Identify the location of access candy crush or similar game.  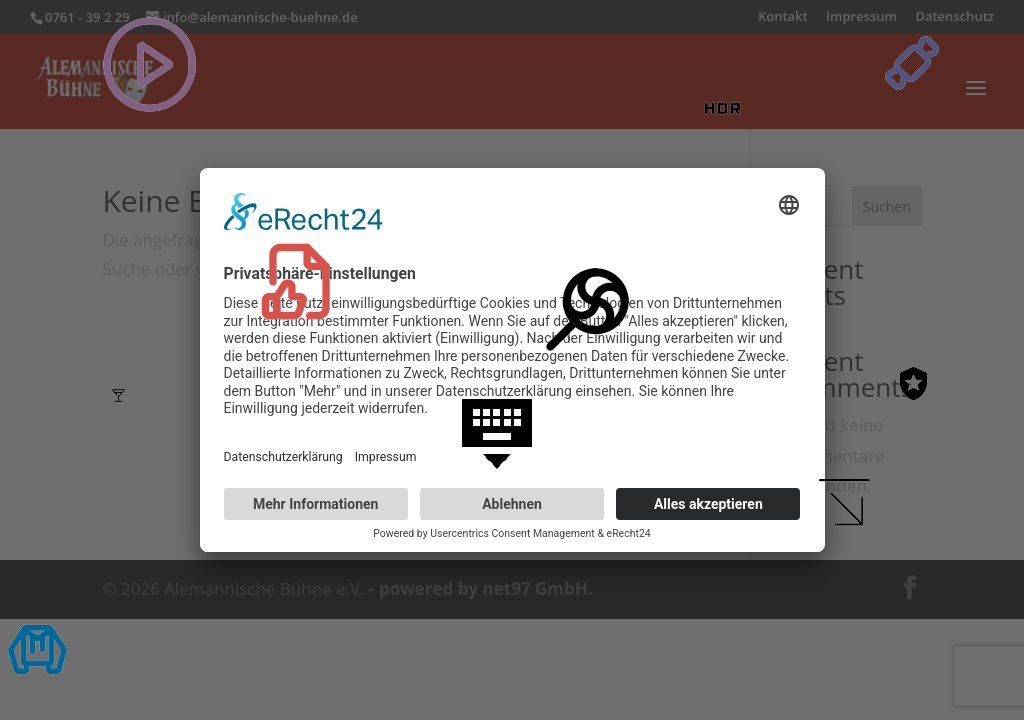
(912, 63).